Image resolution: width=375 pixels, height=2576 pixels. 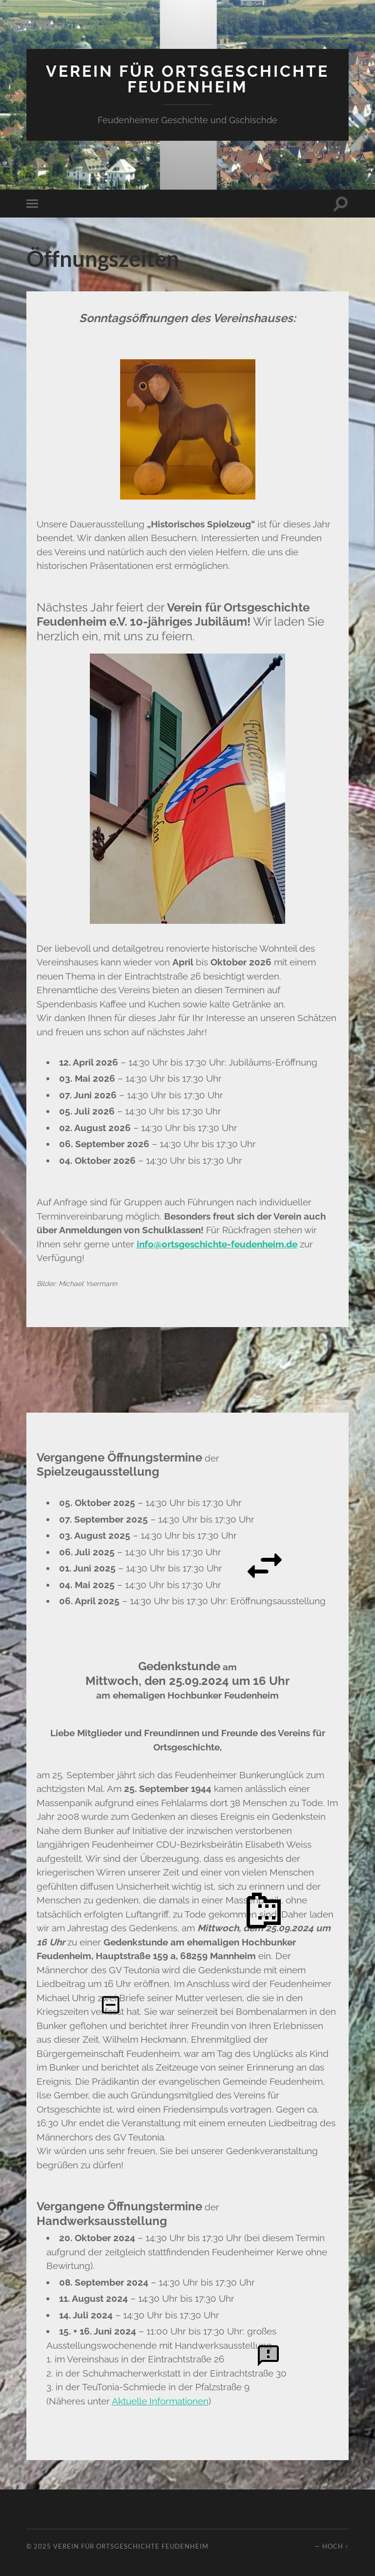 I want to click on view photos from camera roll, so click(x=264, y=1911).